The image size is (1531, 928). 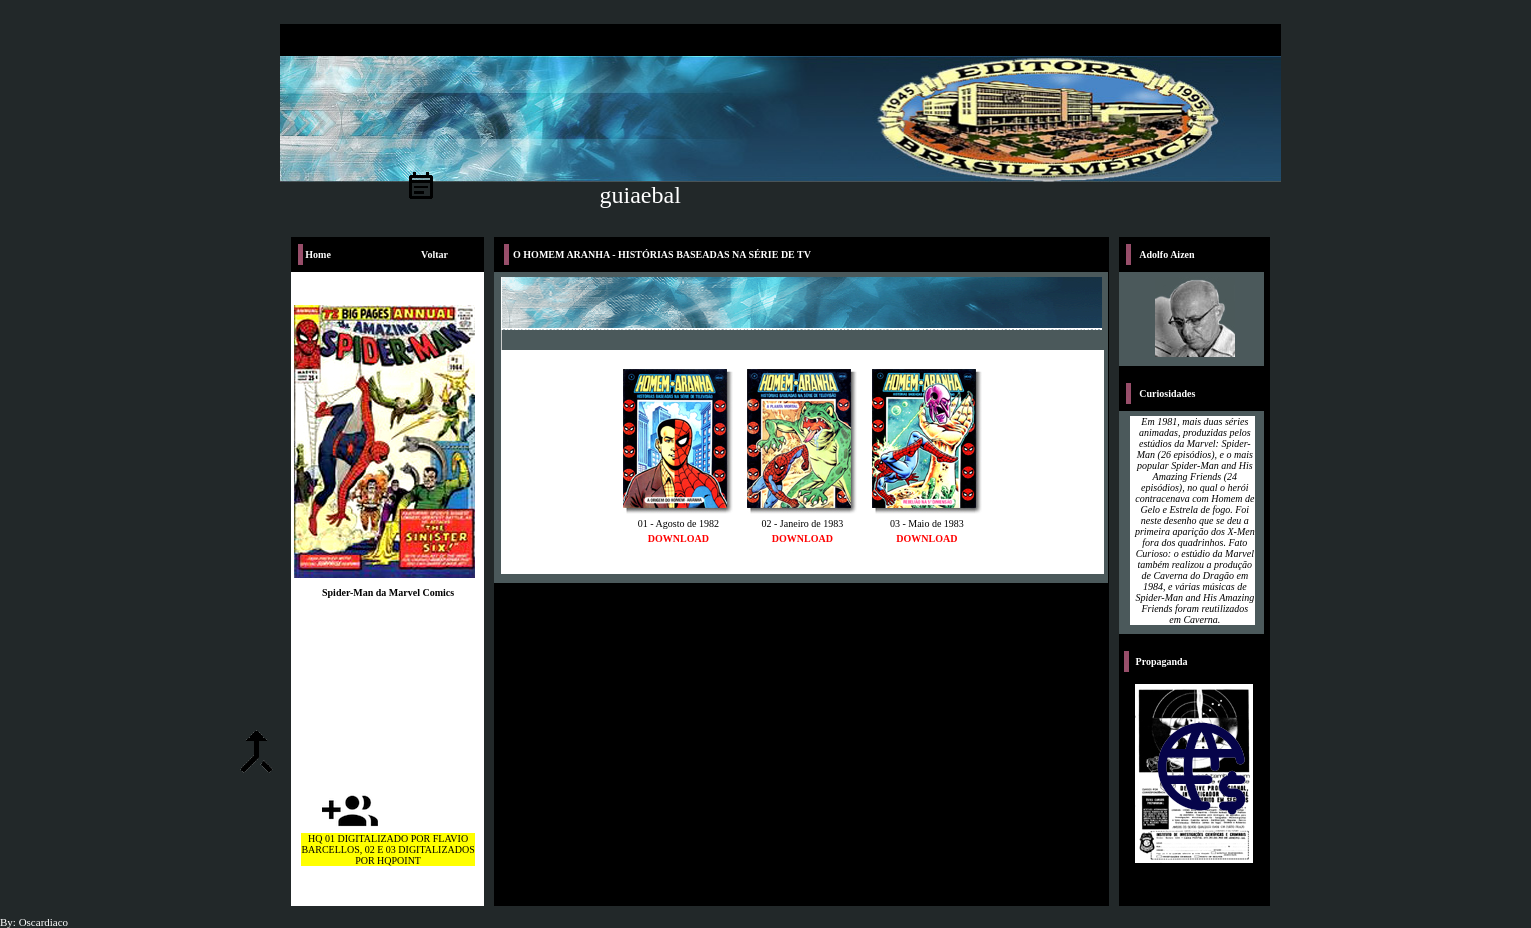 What do you see at coordinates (1201, 766) in the screenshot?
I see `access international currency exchange` at bounding box center [1201, 766].